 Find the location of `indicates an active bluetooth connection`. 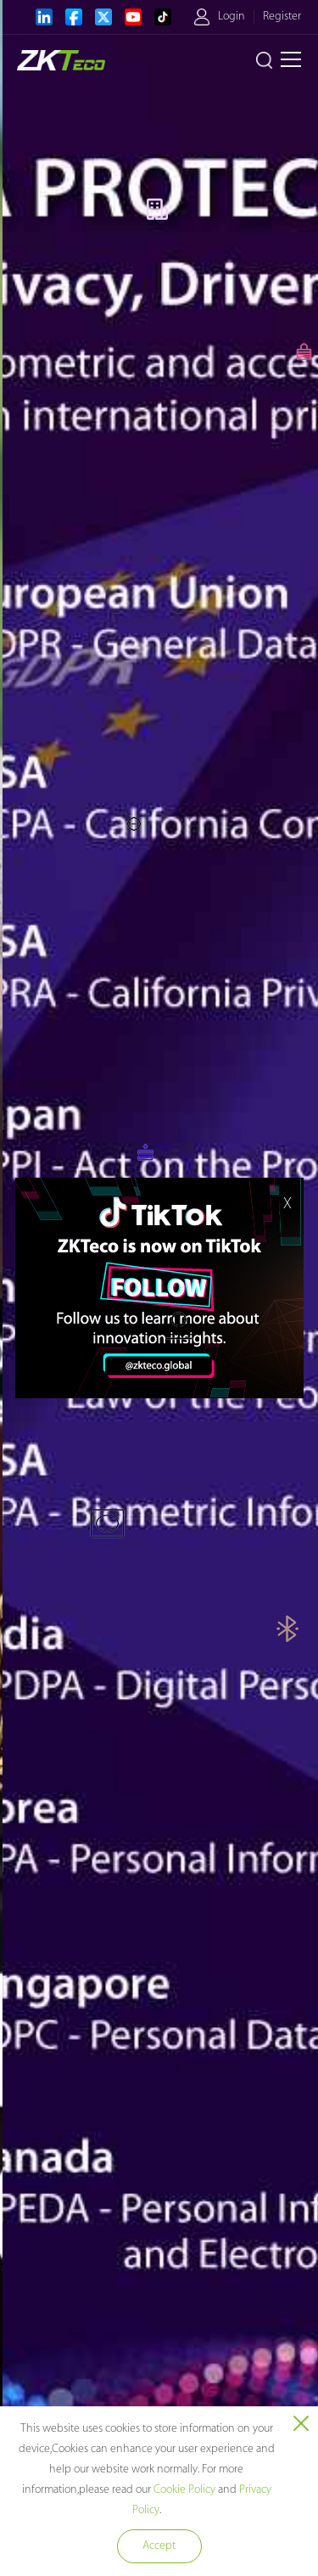

indicates an active bluetooth connection is located at coordinates (287, 1628).